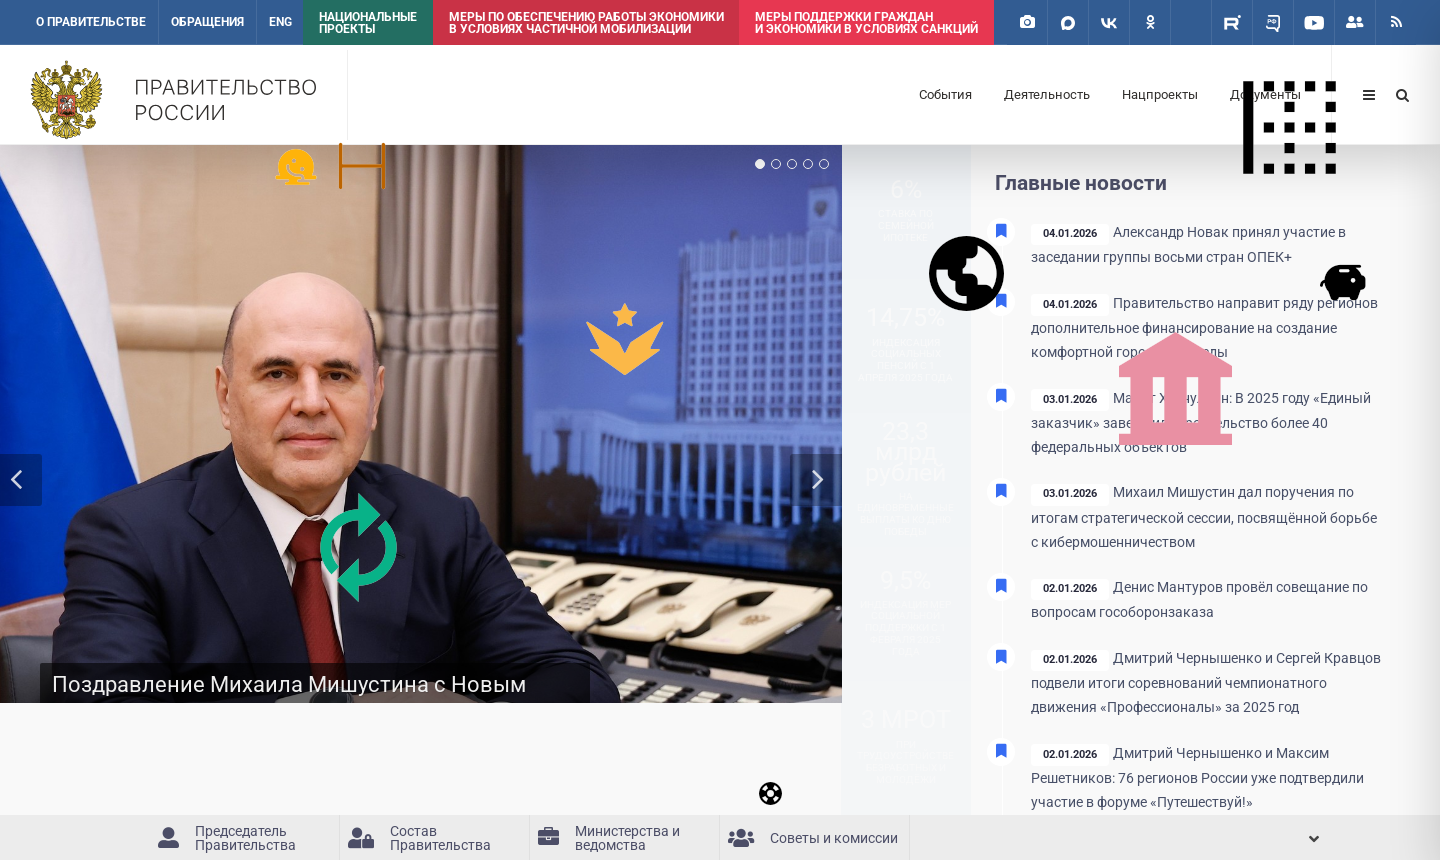 The height and width of the screenshot is (860, 1440). What do you see at coordinates (1289, 127) in the screenshot?
I see `apply border to left edge only` at bounding box center [1289, 127].